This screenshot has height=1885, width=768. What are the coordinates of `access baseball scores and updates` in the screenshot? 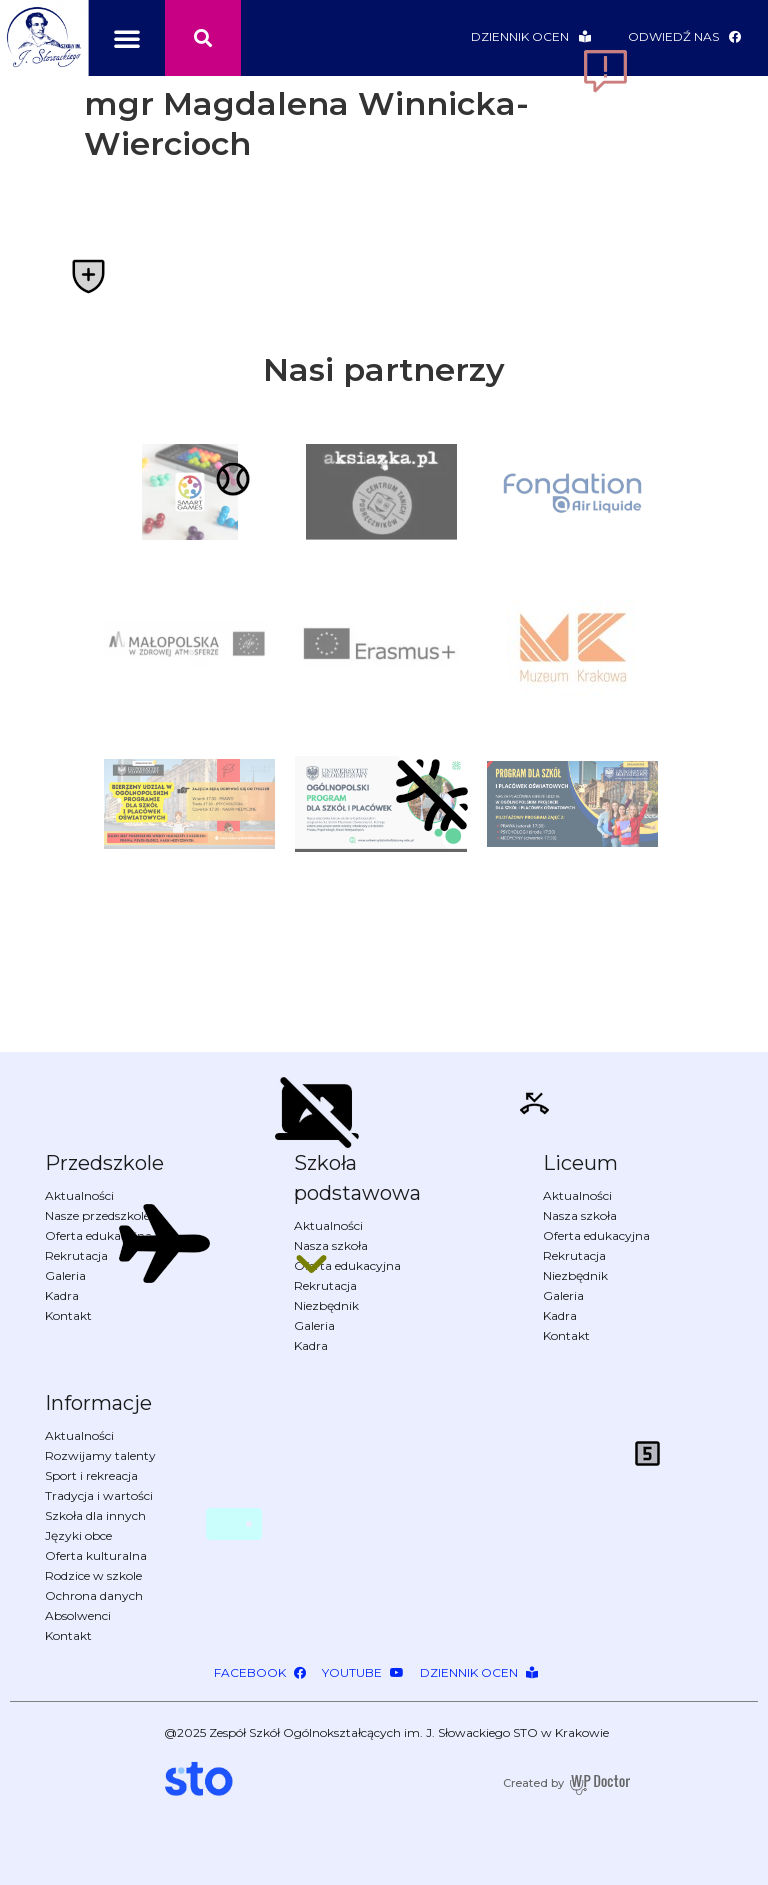 It's located at (233, 479).